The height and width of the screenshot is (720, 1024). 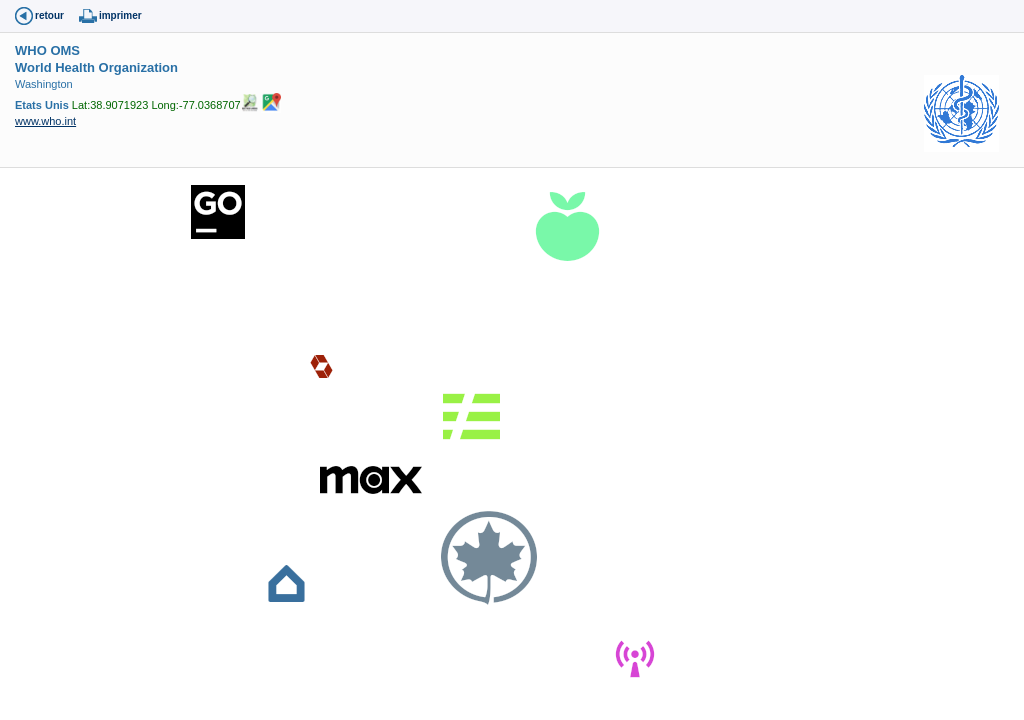 I want to click on open the Max streaming app, so click(x=371, y=480).